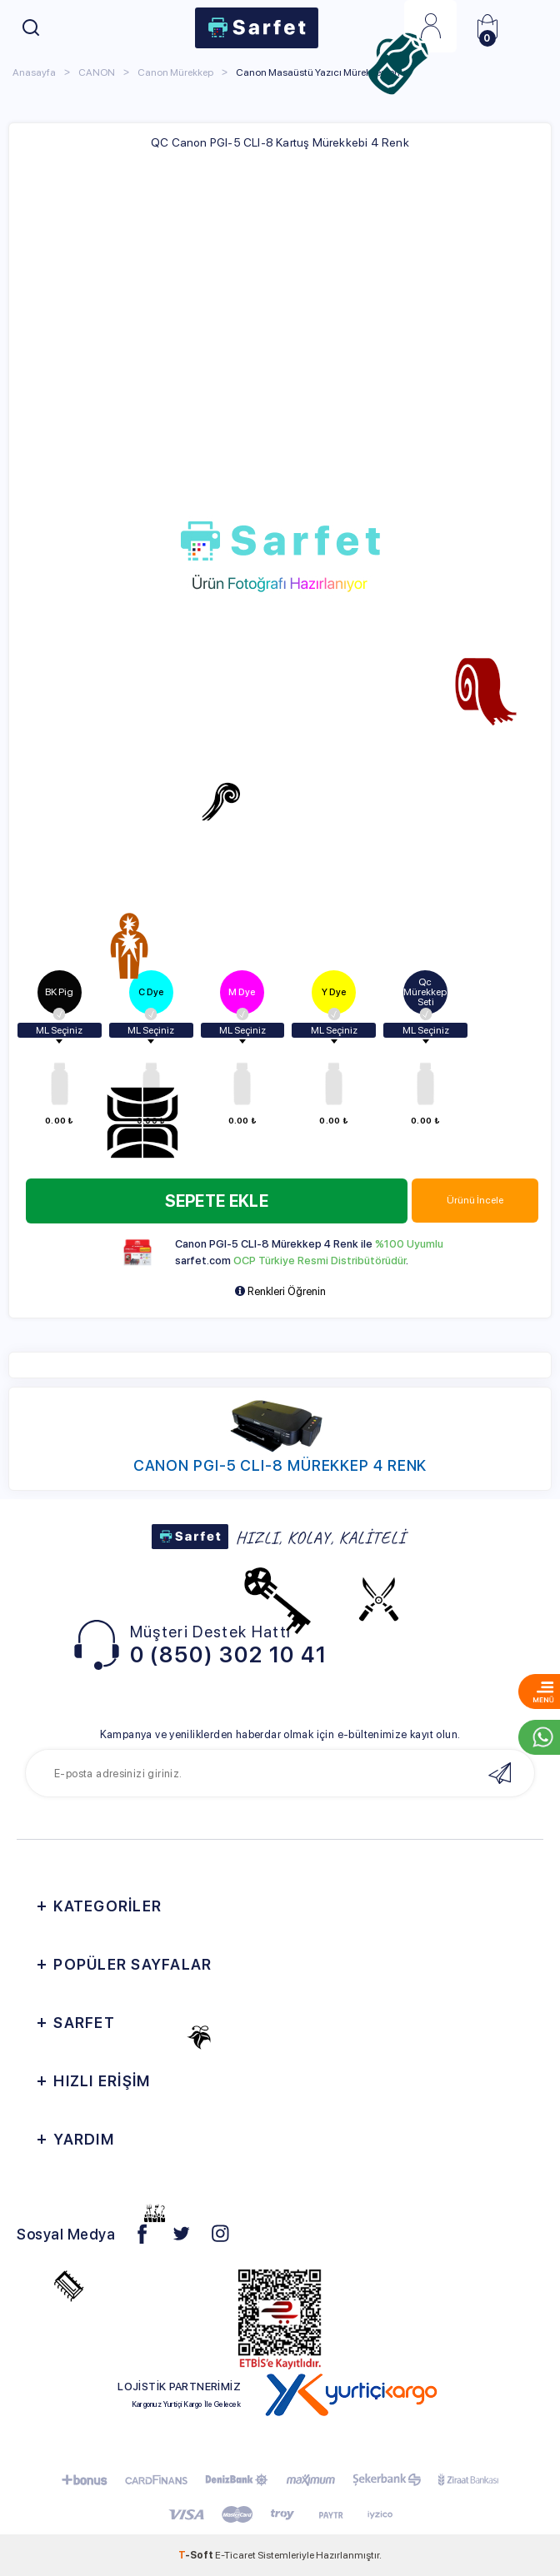 The height and width of the screenshot is (2576, 560). What do you see at coordinates (483, 691) in the screenshot?
I see `access first aid or medical supplies` at bounding box center [483, 691].